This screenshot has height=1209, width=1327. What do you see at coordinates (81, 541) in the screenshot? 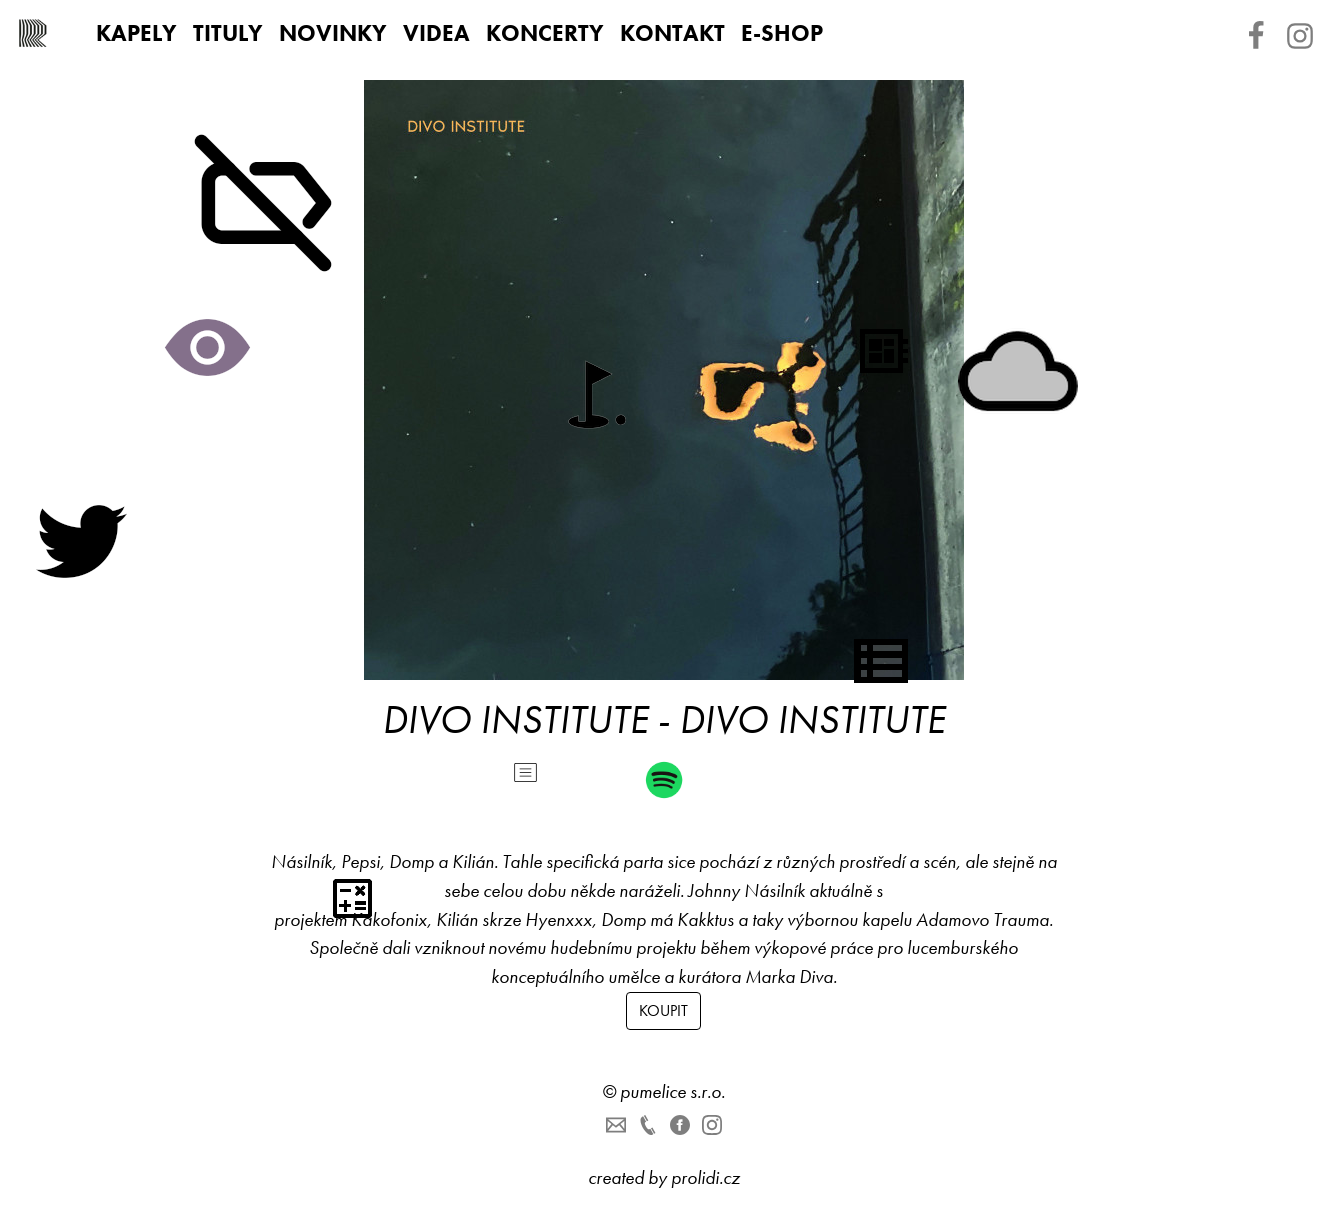
I see `share to twitter` at bounding box center [81, 541].